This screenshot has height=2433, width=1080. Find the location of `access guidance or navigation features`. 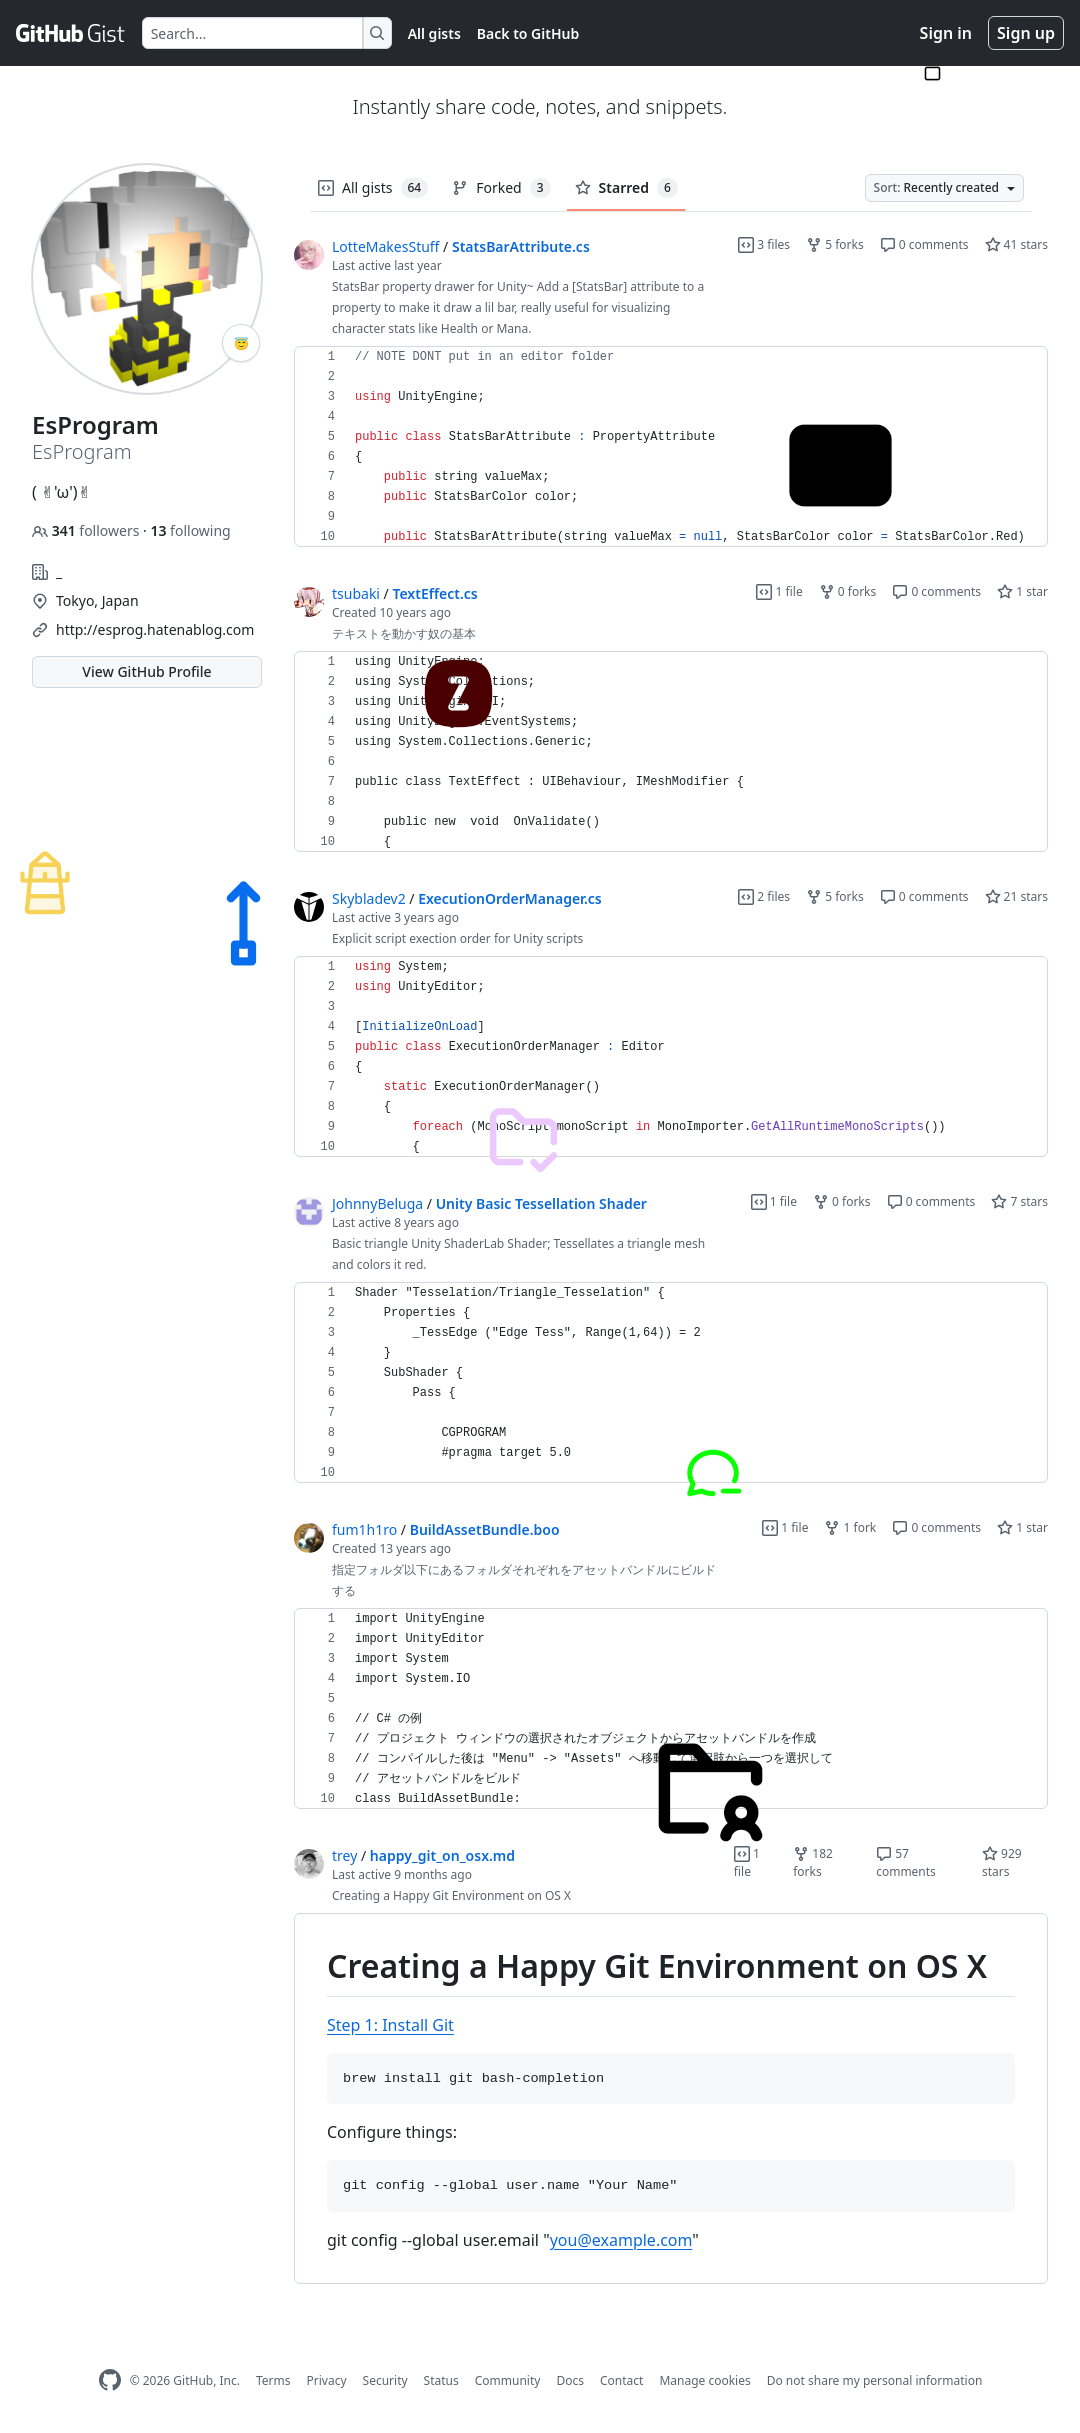

access guidance or navigation features is located at coordinates (45, 885).